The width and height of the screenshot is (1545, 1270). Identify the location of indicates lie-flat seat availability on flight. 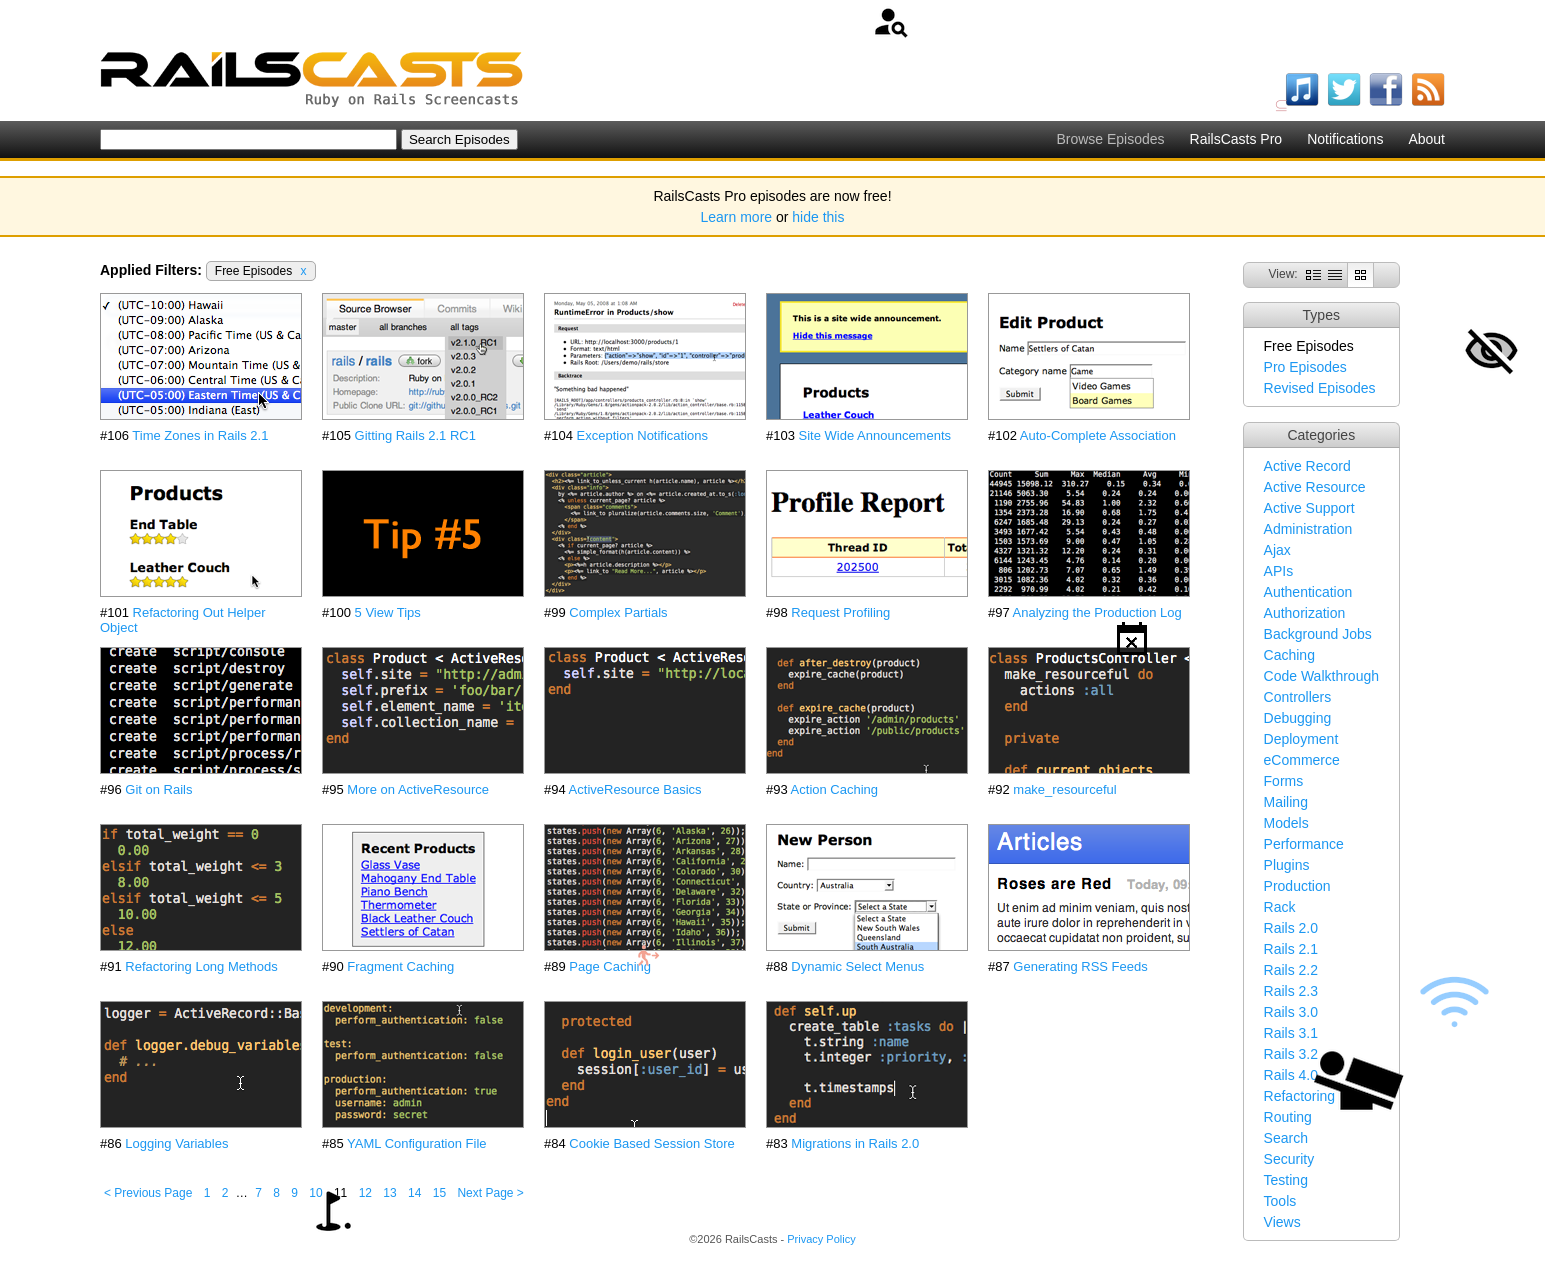
(1356, 1081).